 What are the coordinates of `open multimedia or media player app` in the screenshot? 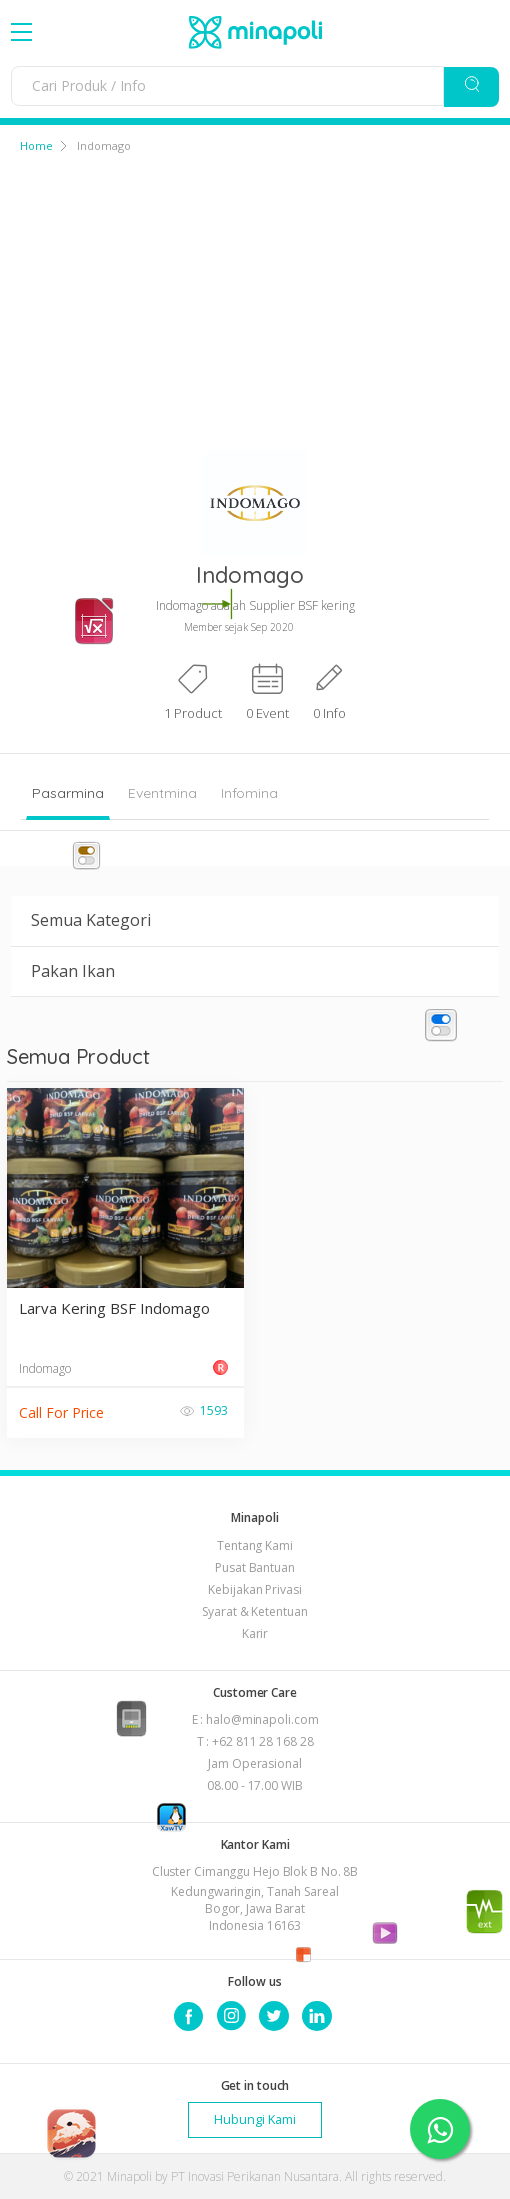 It's located at (385, 1933).